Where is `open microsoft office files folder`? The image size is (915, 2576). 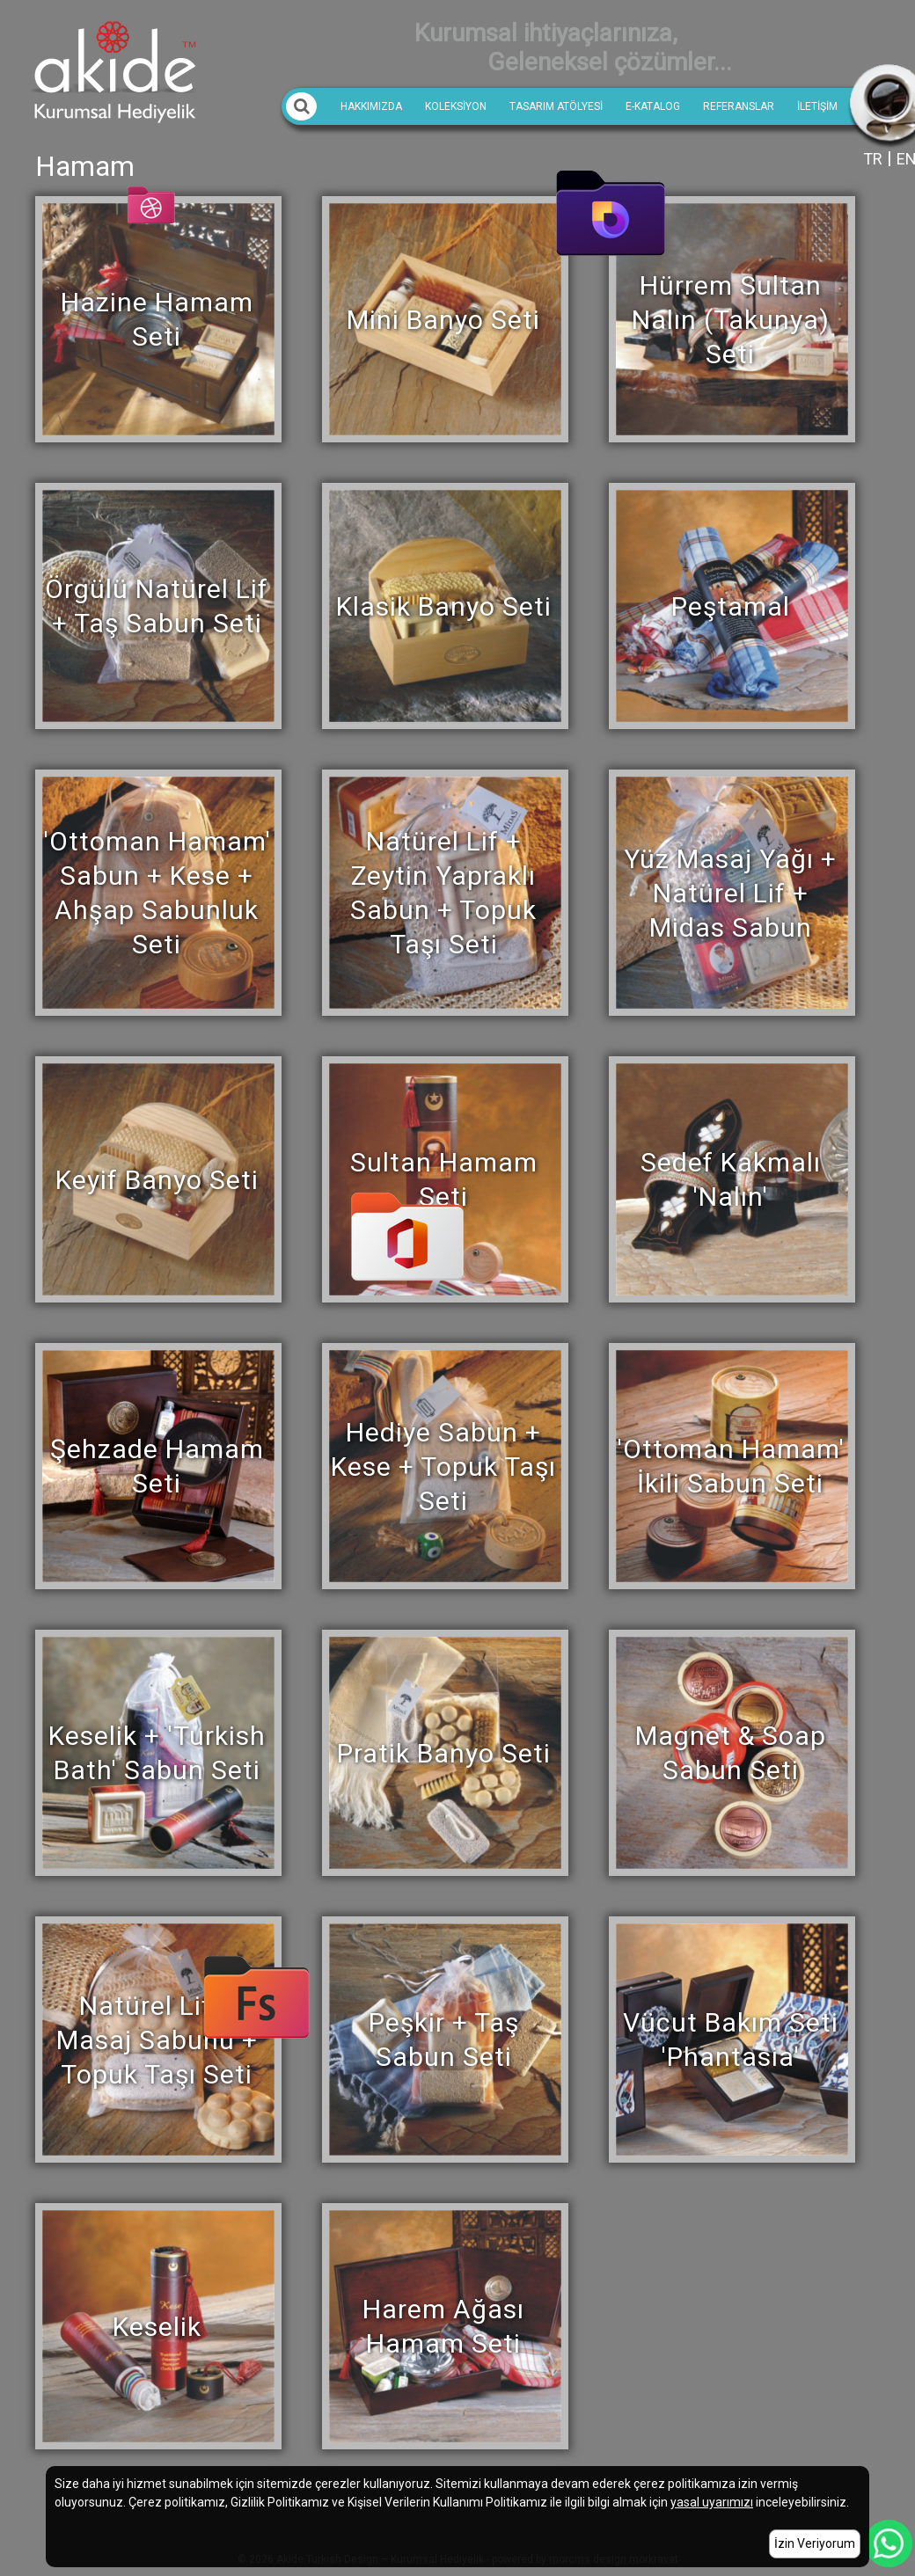 open microsoft office files folder is located at coordinates (406, 1239).